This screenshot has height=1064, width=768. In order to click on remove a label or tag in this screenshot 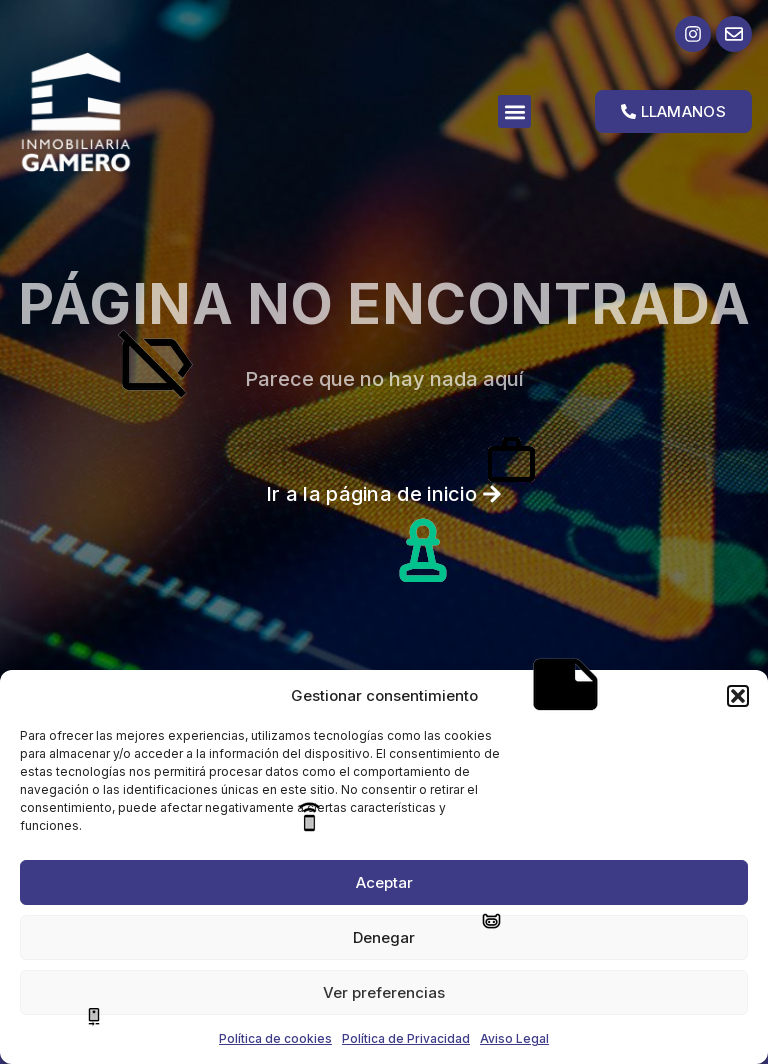, I will do `click(155, 364)`.